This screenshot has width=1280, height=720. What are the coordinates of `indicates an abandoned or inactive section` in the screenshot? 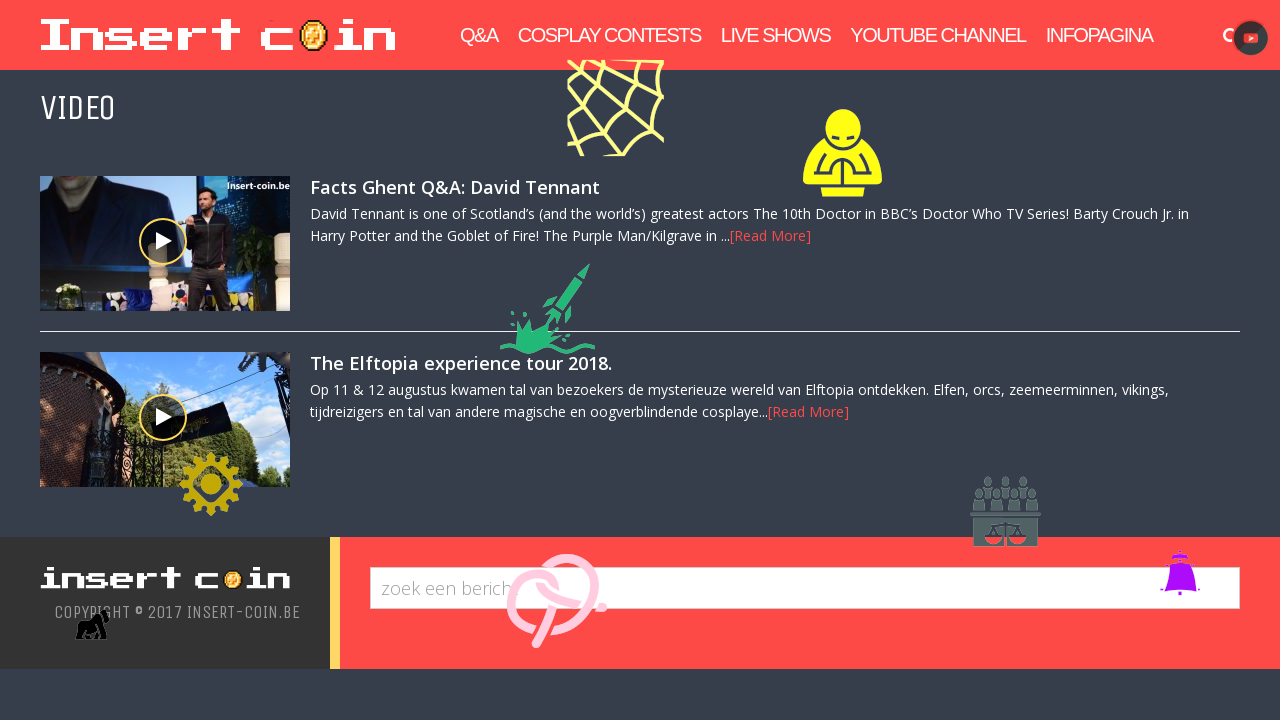 It's located at (616, 108).